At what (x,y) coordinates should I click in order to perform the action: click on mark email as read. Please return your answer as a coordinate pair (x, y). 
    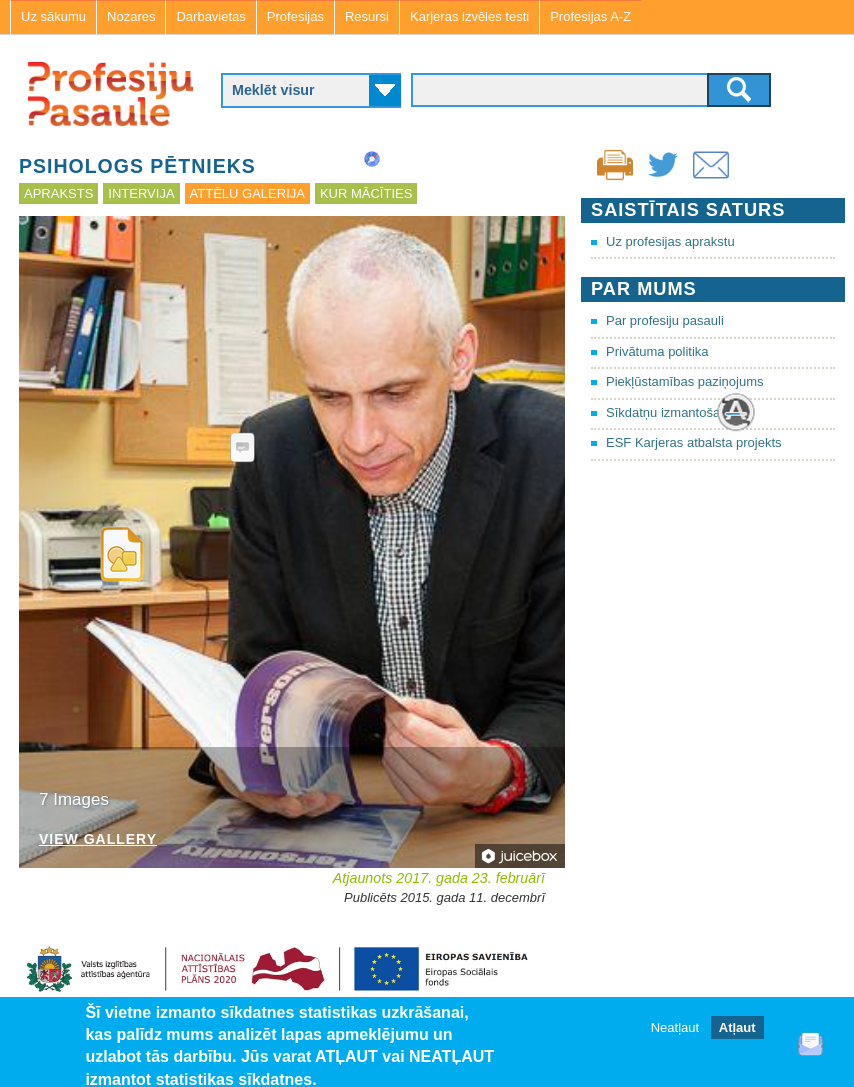
    Looking at the image, I should click on (810, 1044).